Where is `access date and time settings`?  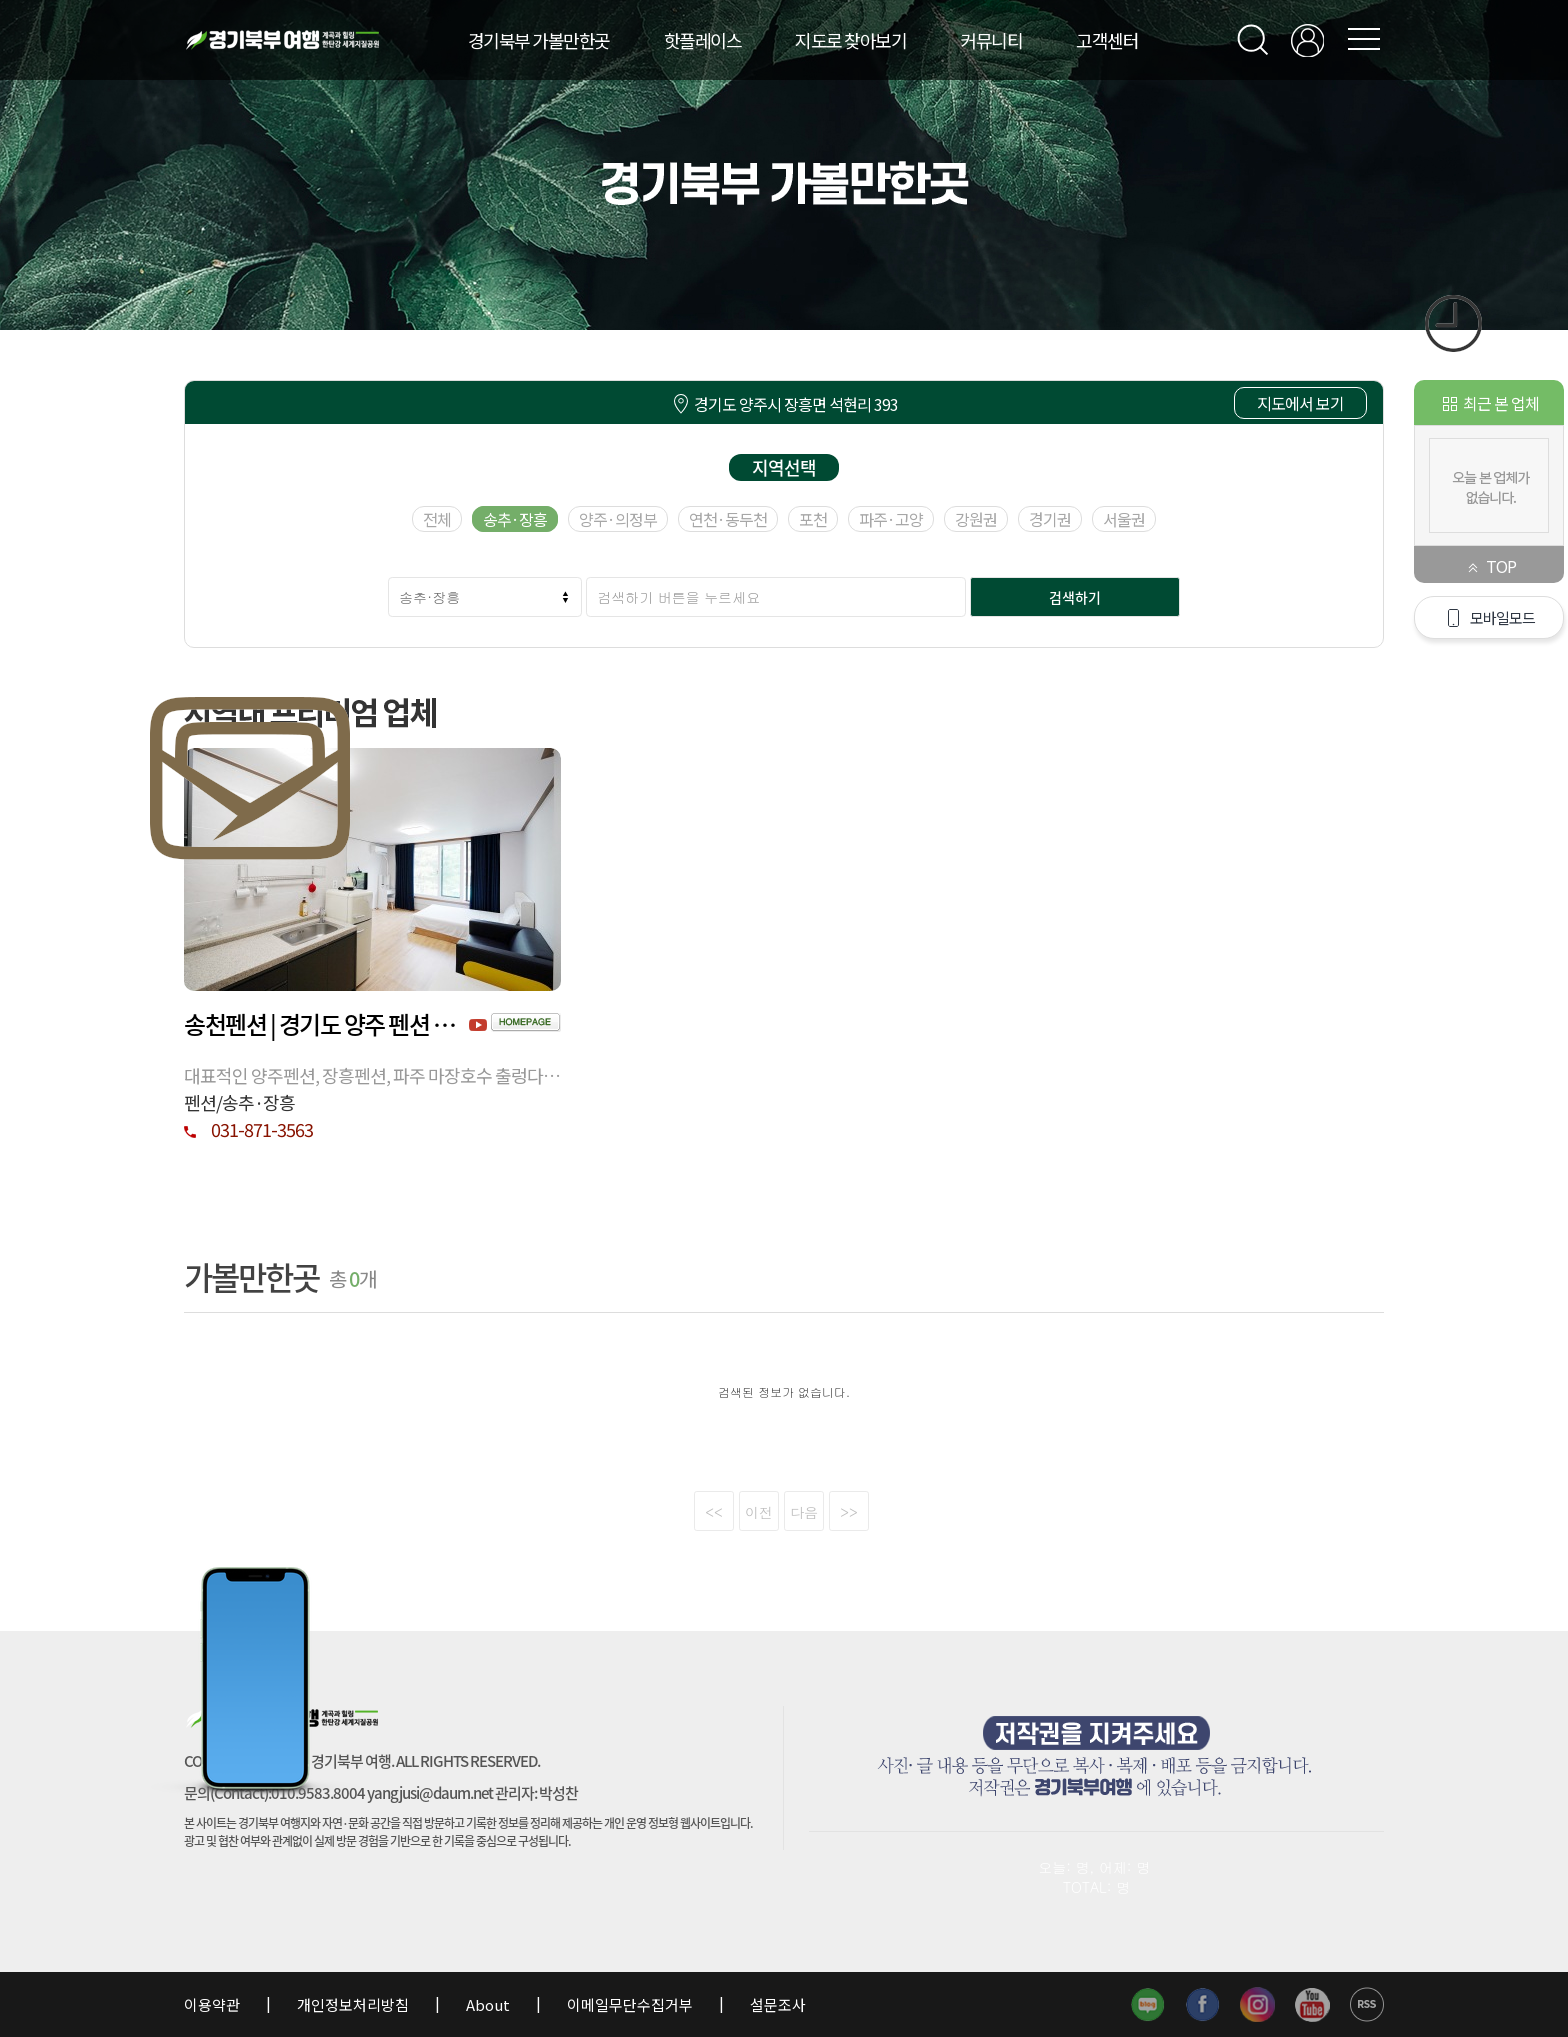
access date and time settings is located at coordinates (1453, 323).